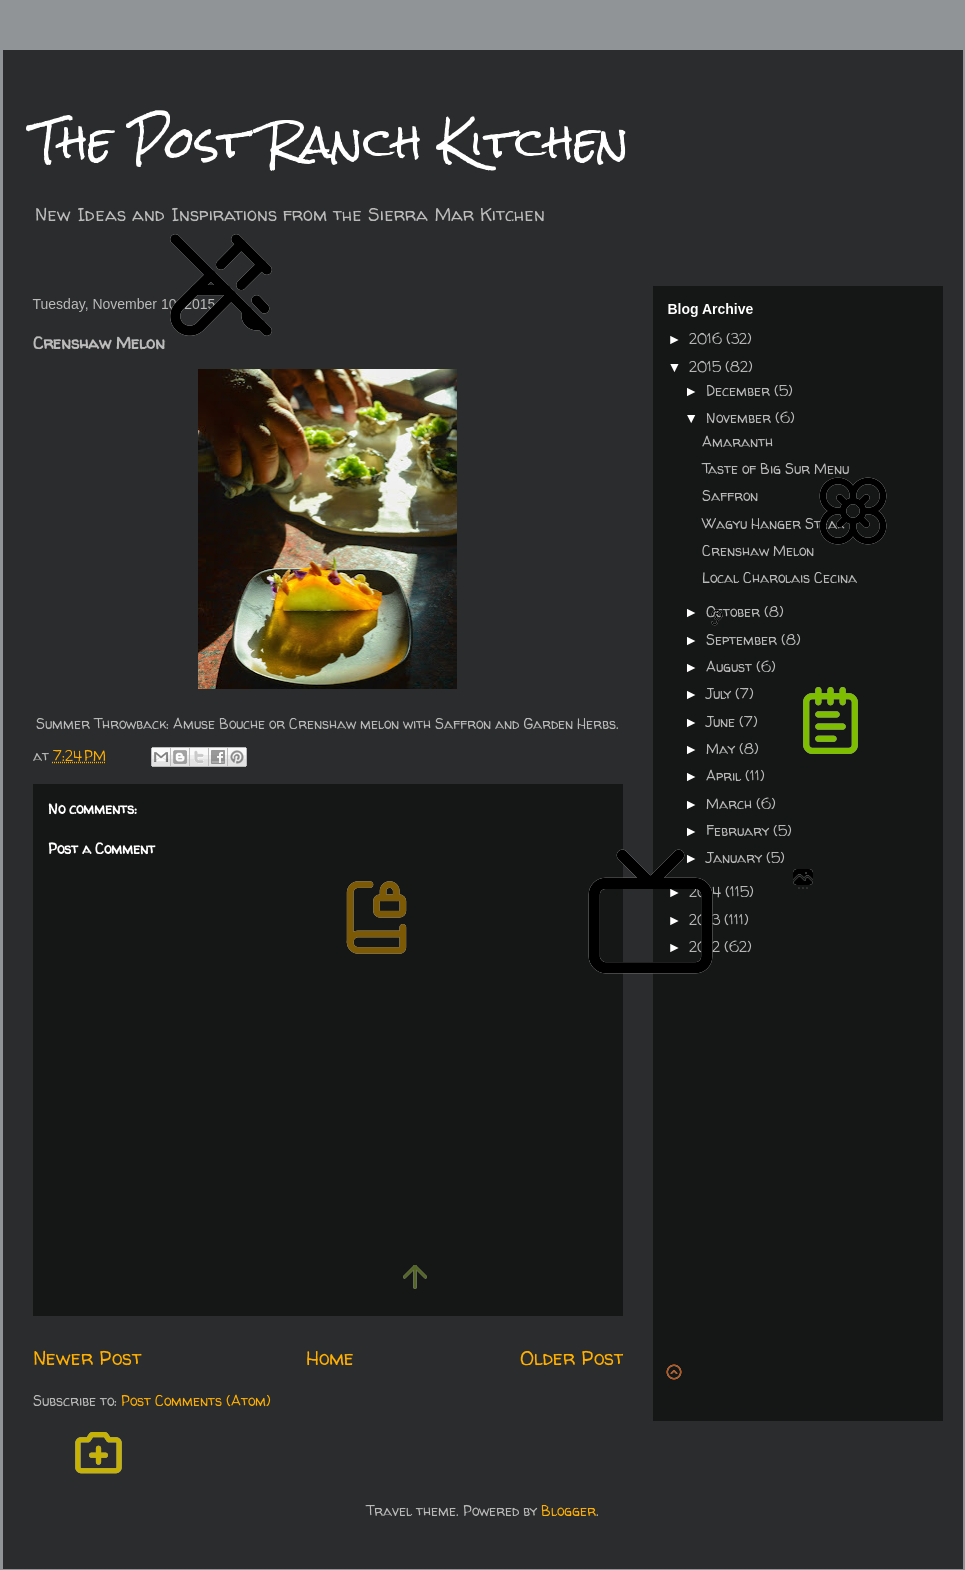  I want to click on disable or stop testing functionality, so click(221, 285).